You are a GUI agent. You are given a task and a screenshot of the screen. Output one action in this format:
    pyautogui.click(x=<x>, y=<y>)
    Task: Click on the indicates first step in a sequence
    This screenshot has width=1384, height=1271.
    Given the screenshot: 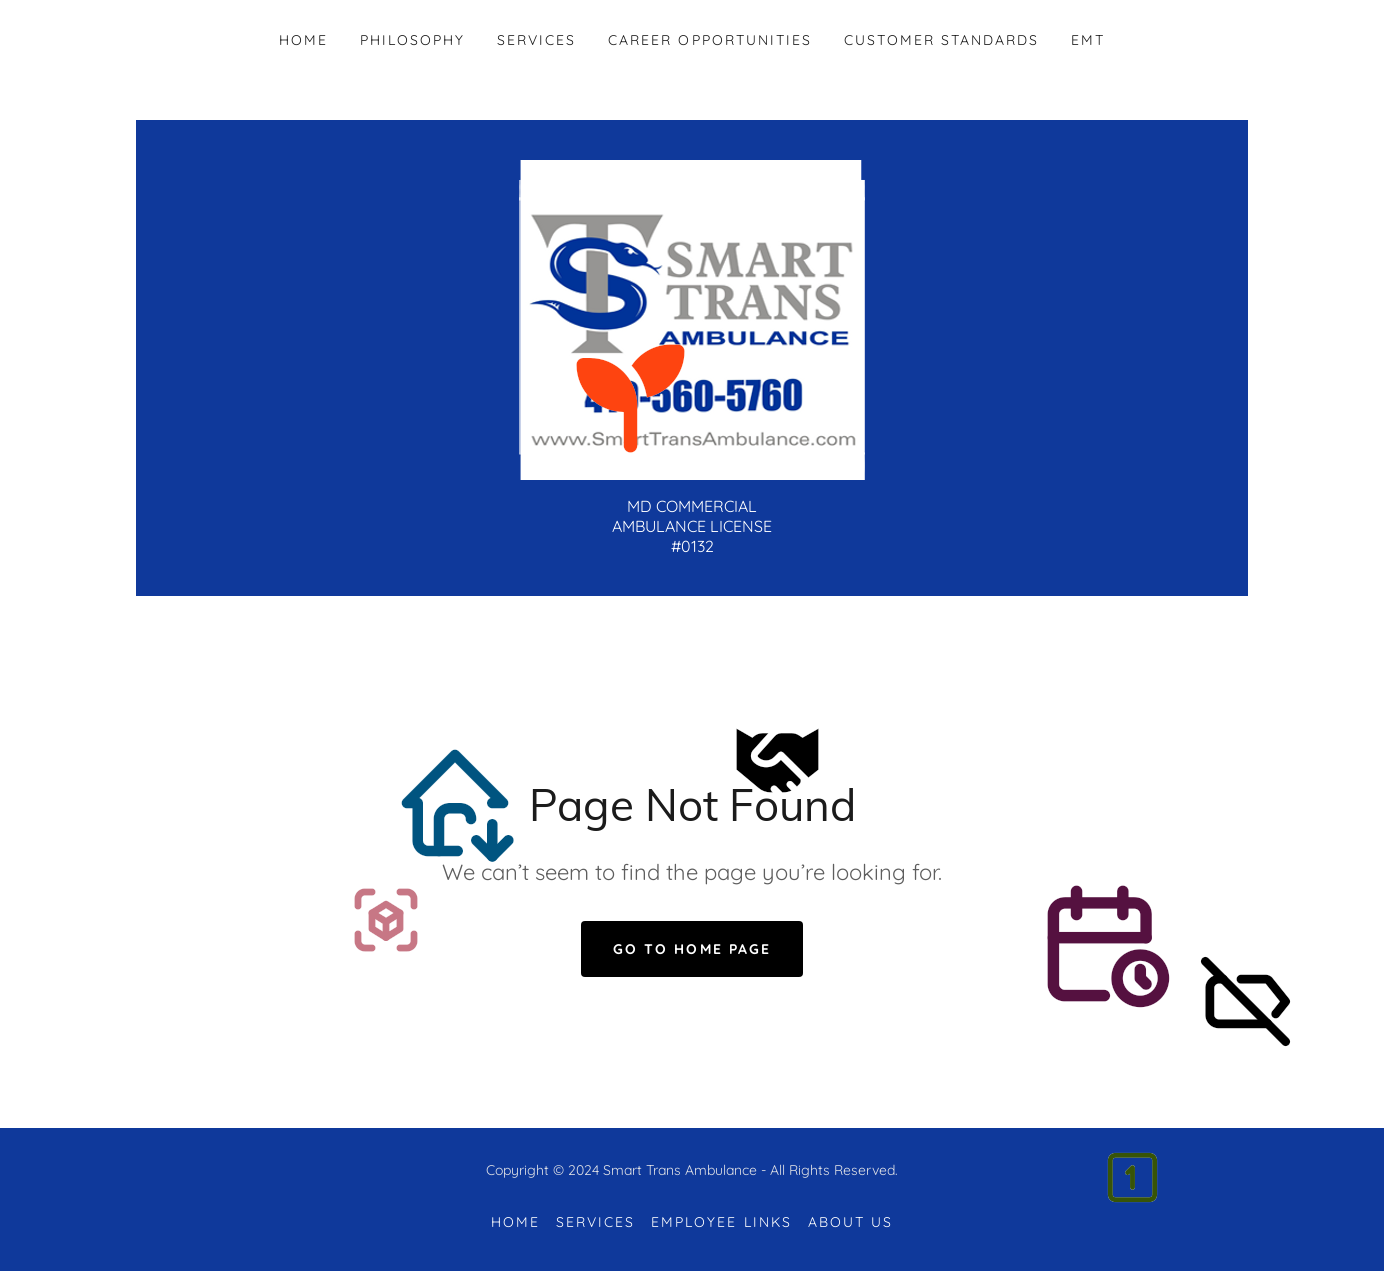 What is the action you would take?
    pyautogui.click(x=1132, y=1177)
    